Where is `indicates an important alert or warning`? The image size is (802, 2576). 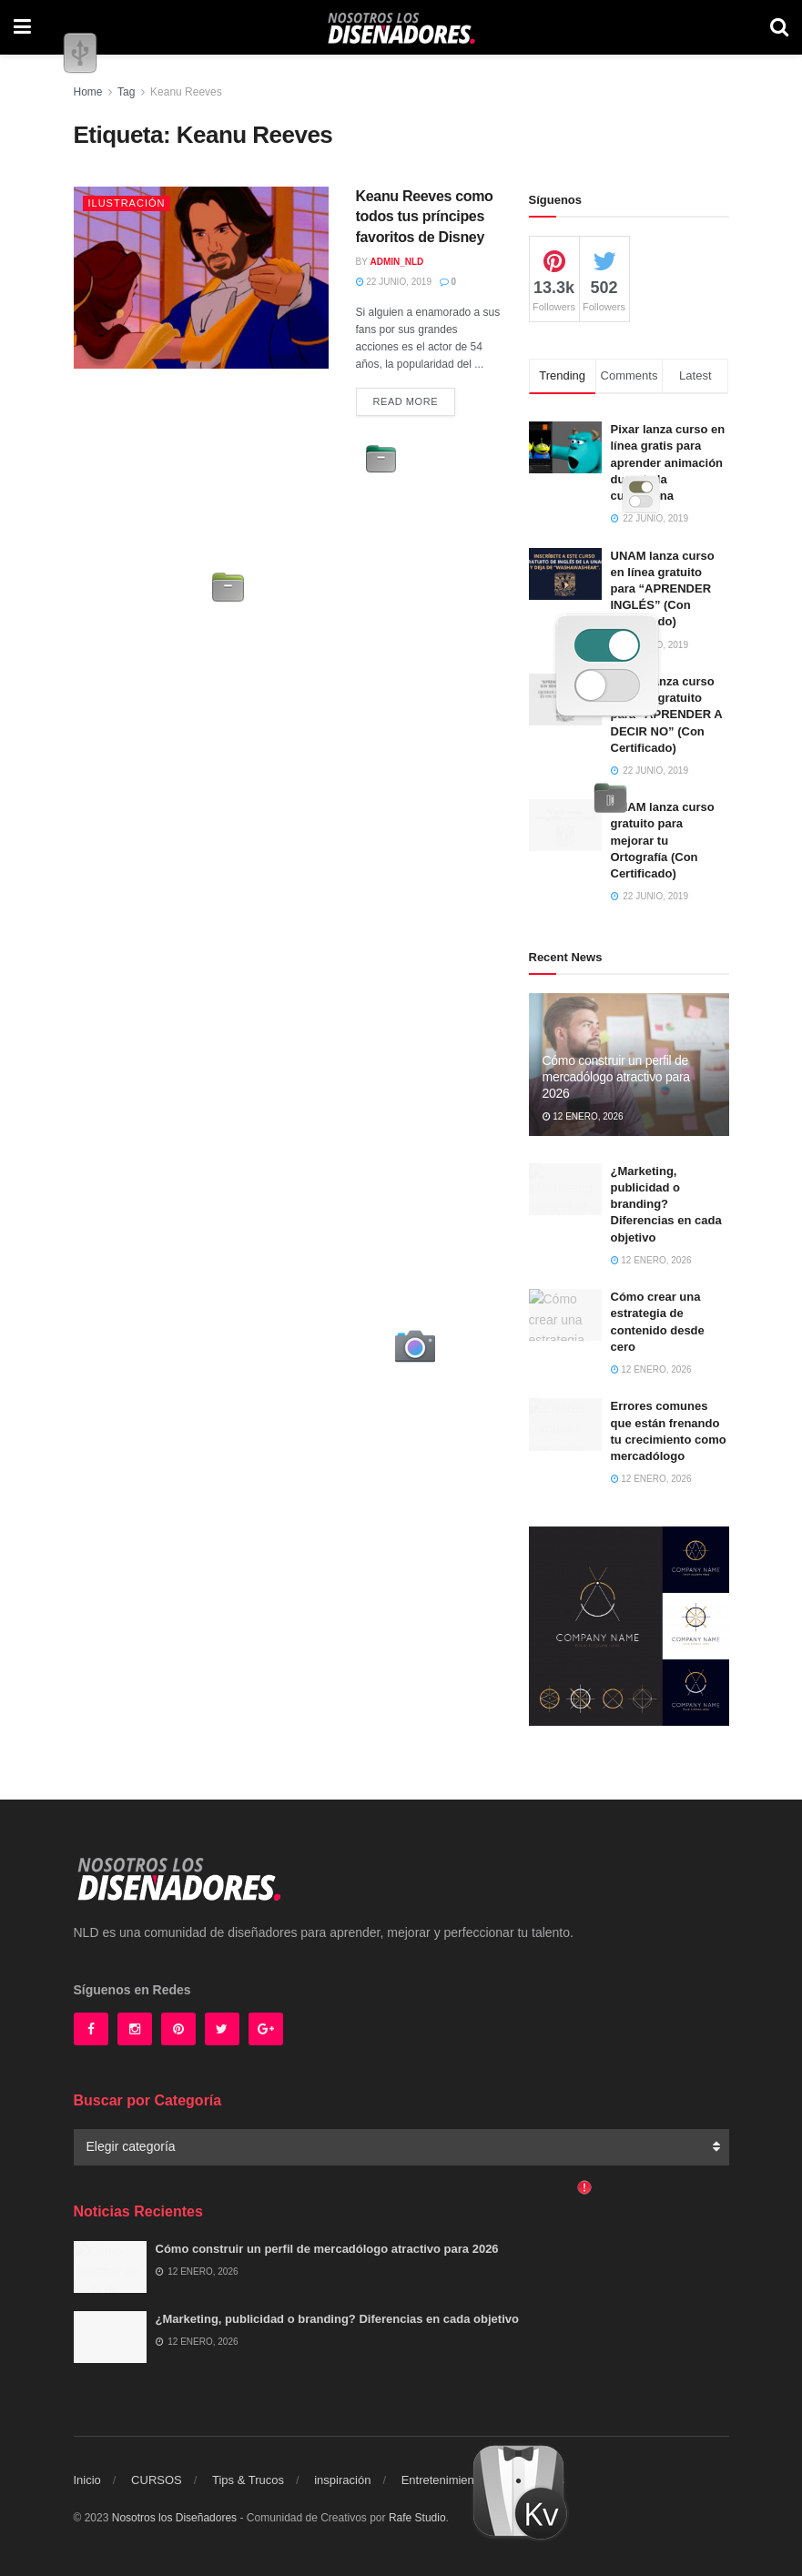
indicates an important alert or warning is located at coordinates (584, 2187).